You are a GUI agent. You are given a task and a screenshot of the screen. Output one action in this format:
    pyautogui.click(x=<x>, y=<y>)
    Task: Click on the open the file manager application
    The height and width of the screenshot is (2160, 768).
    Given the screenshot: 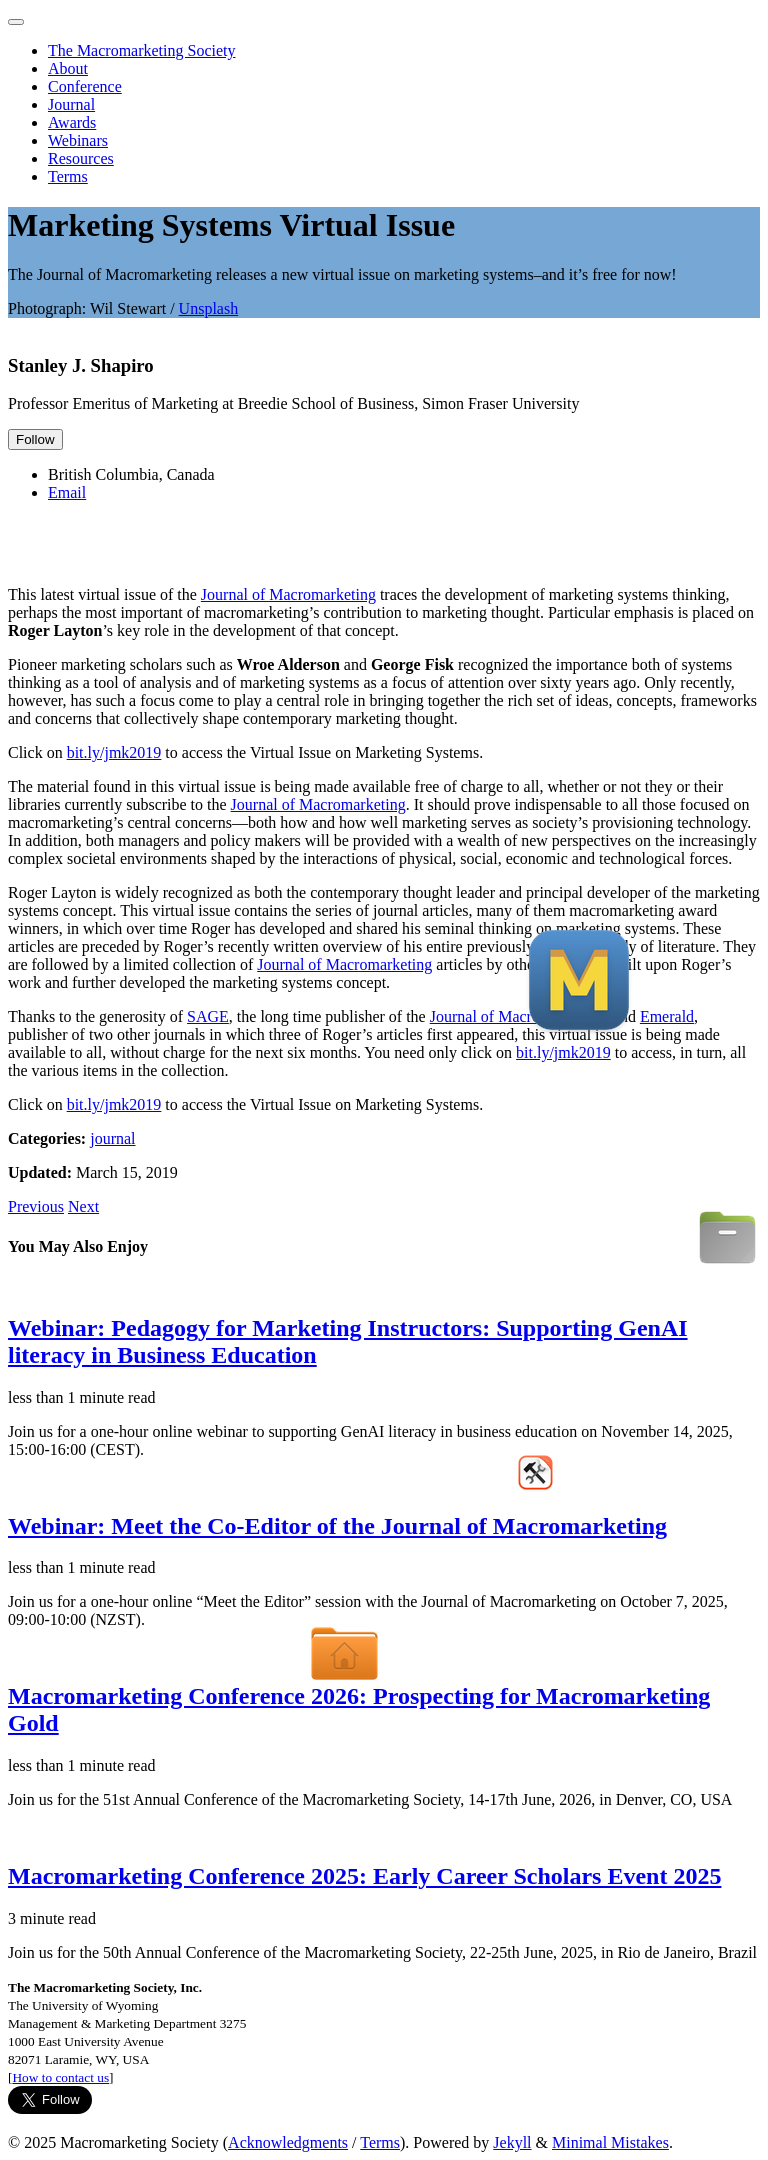 What is the action you would take?
    pyautogui.click(x=727, y=1237)
    